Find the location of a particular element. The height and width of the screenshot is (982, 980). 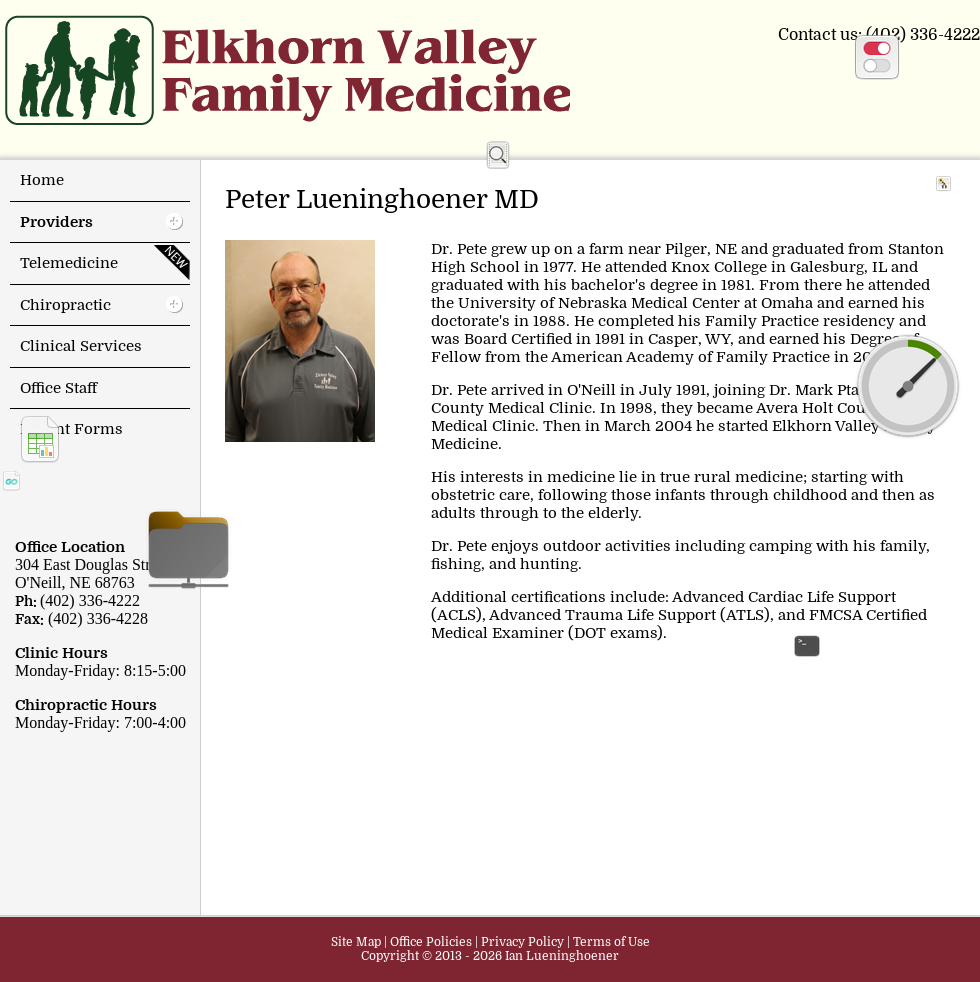

open the terminal application is located at coordinates (807, 646).